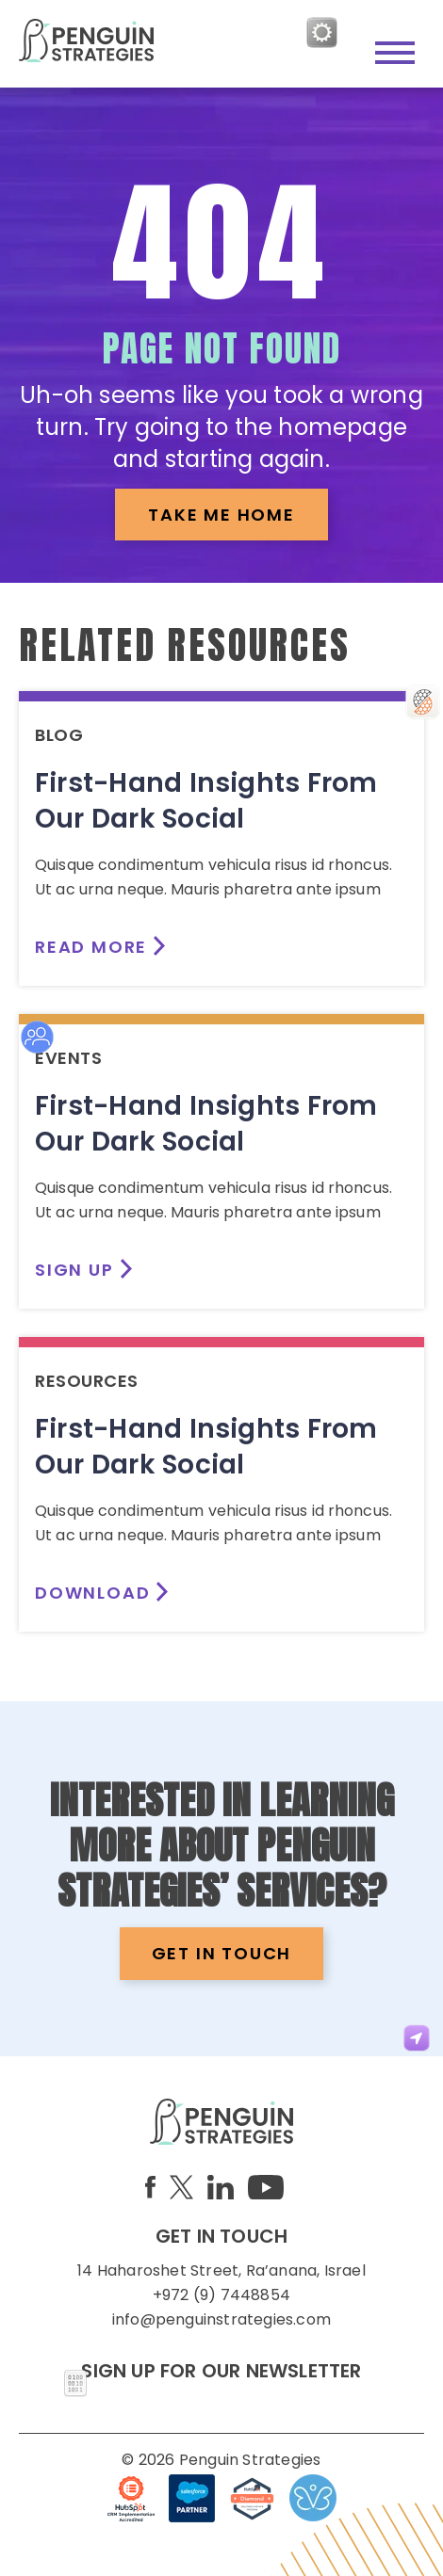 This screenshot has width=443, height=2576. I want to click on open Prusa GCode Viewer app, so click(422, 701).